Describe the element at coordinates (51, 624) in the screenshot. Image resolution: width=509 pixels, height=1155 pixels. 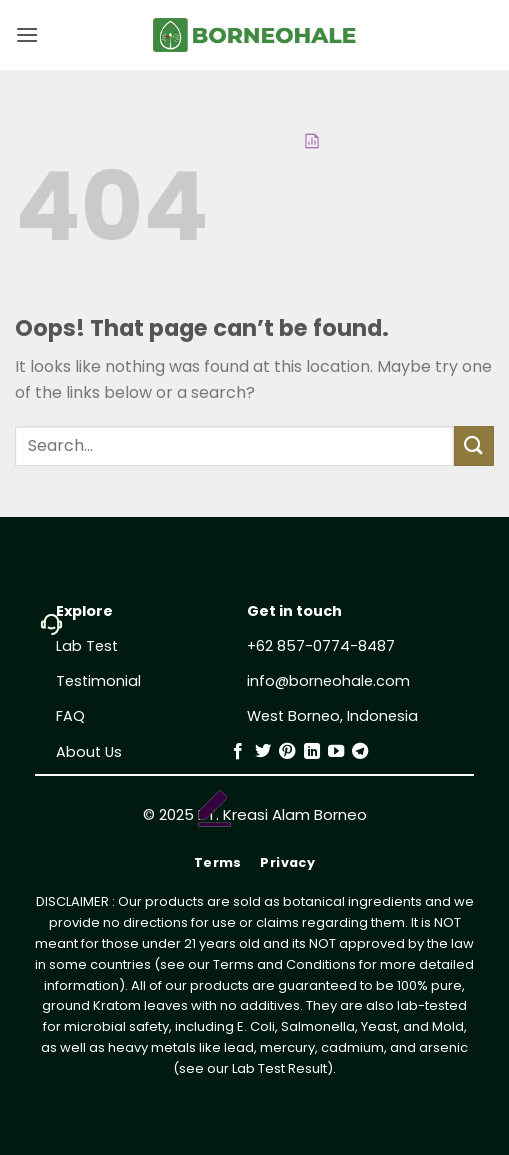
I see `contact customer support` at that location.